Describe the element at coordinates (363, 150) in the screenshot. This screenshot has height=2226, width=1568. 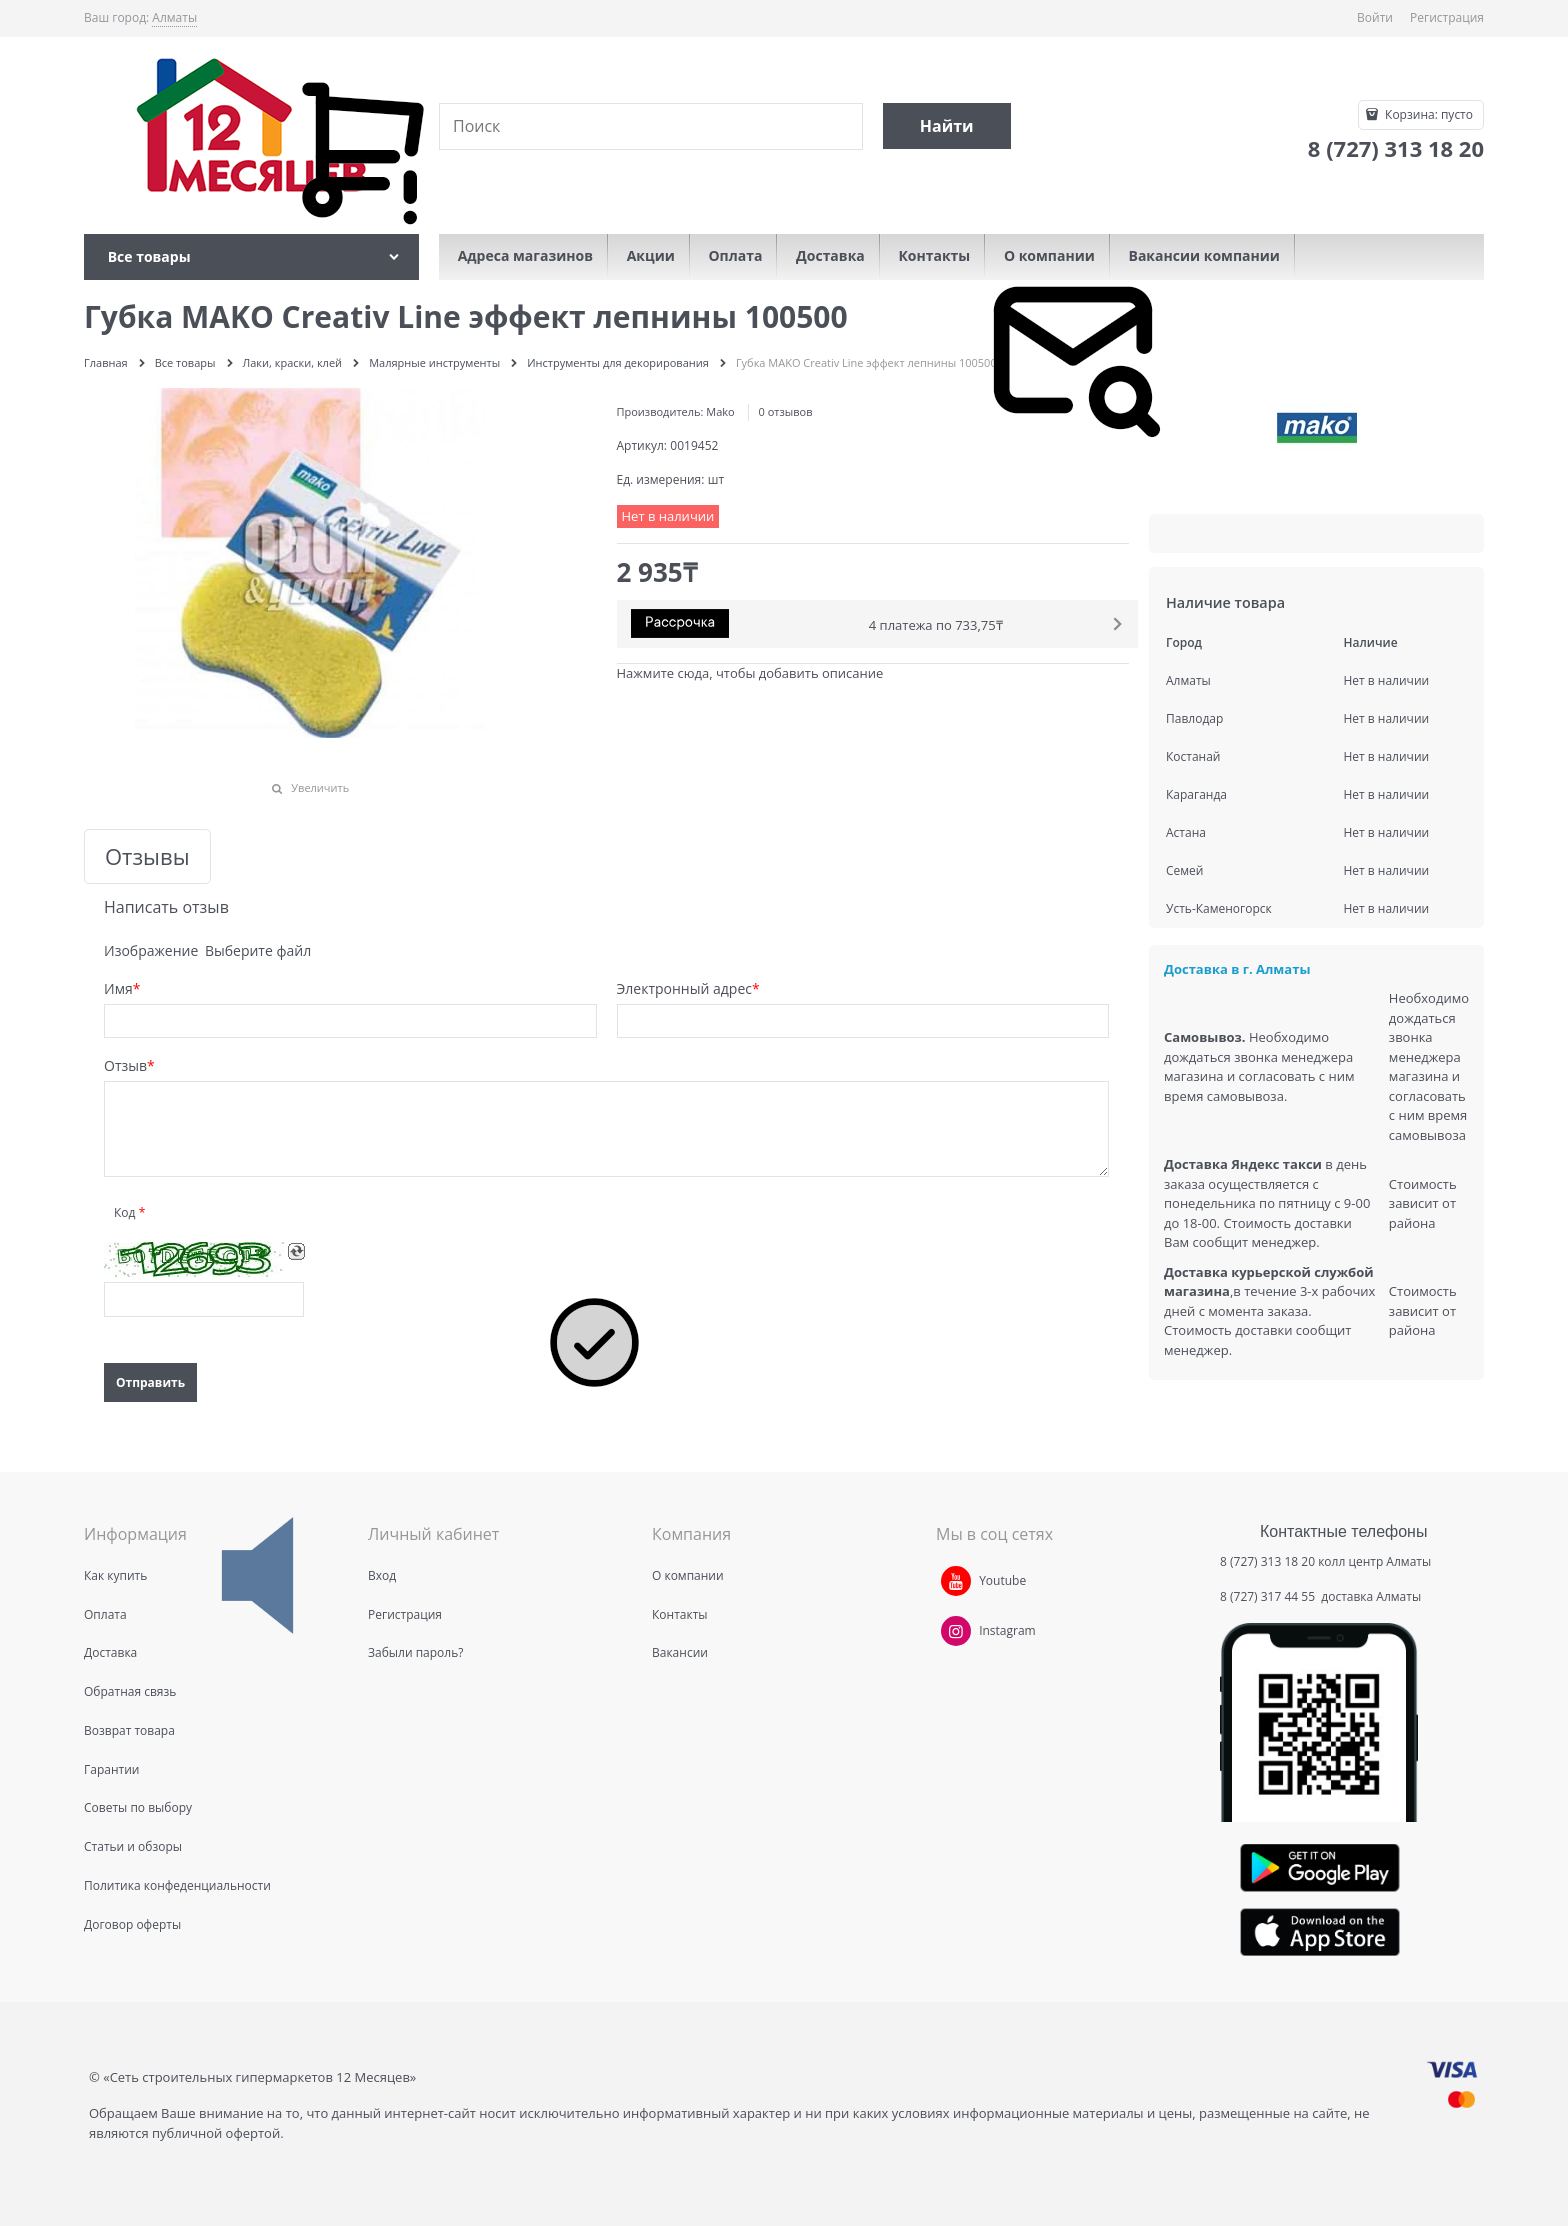
I see `cart requires attention or has an issue` at that location.